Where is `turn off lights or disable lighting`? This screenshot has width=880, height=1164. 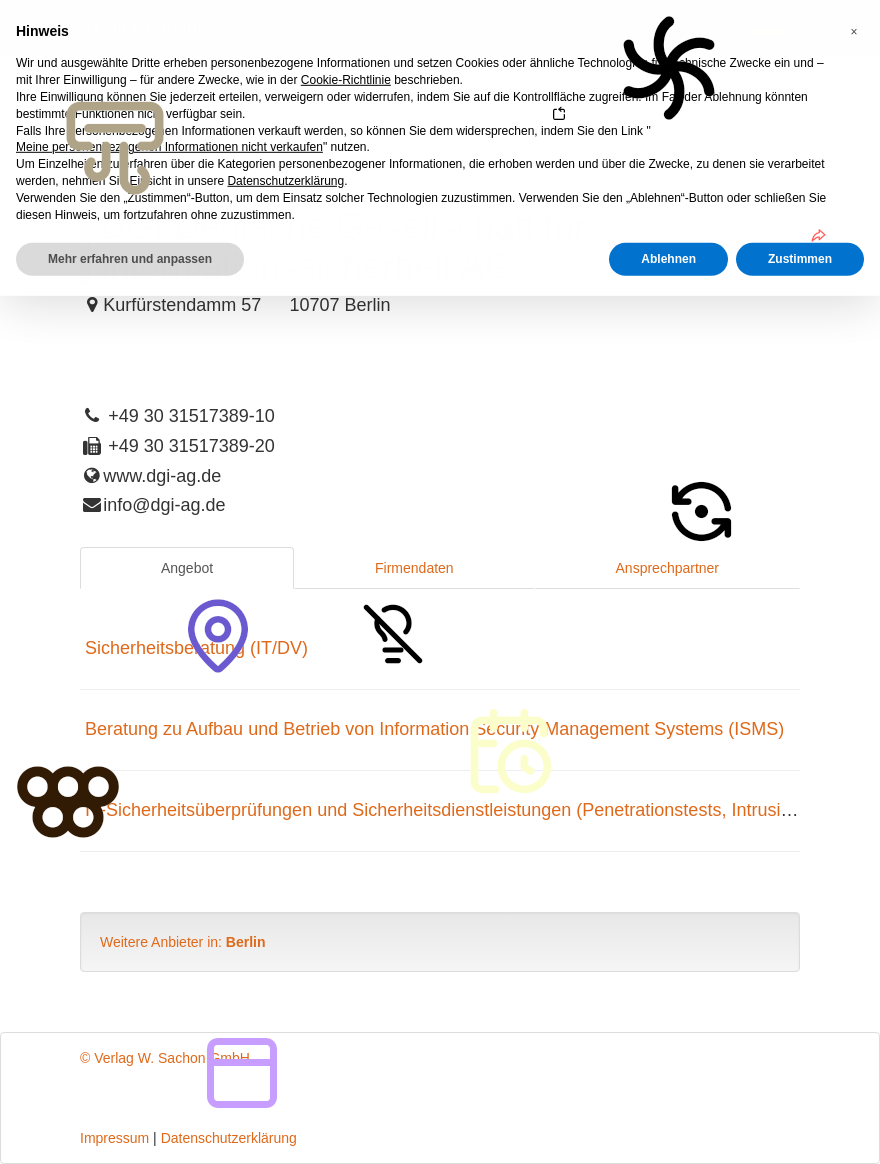
turn off lights or disable lighting is located at coordinates (393, 634).